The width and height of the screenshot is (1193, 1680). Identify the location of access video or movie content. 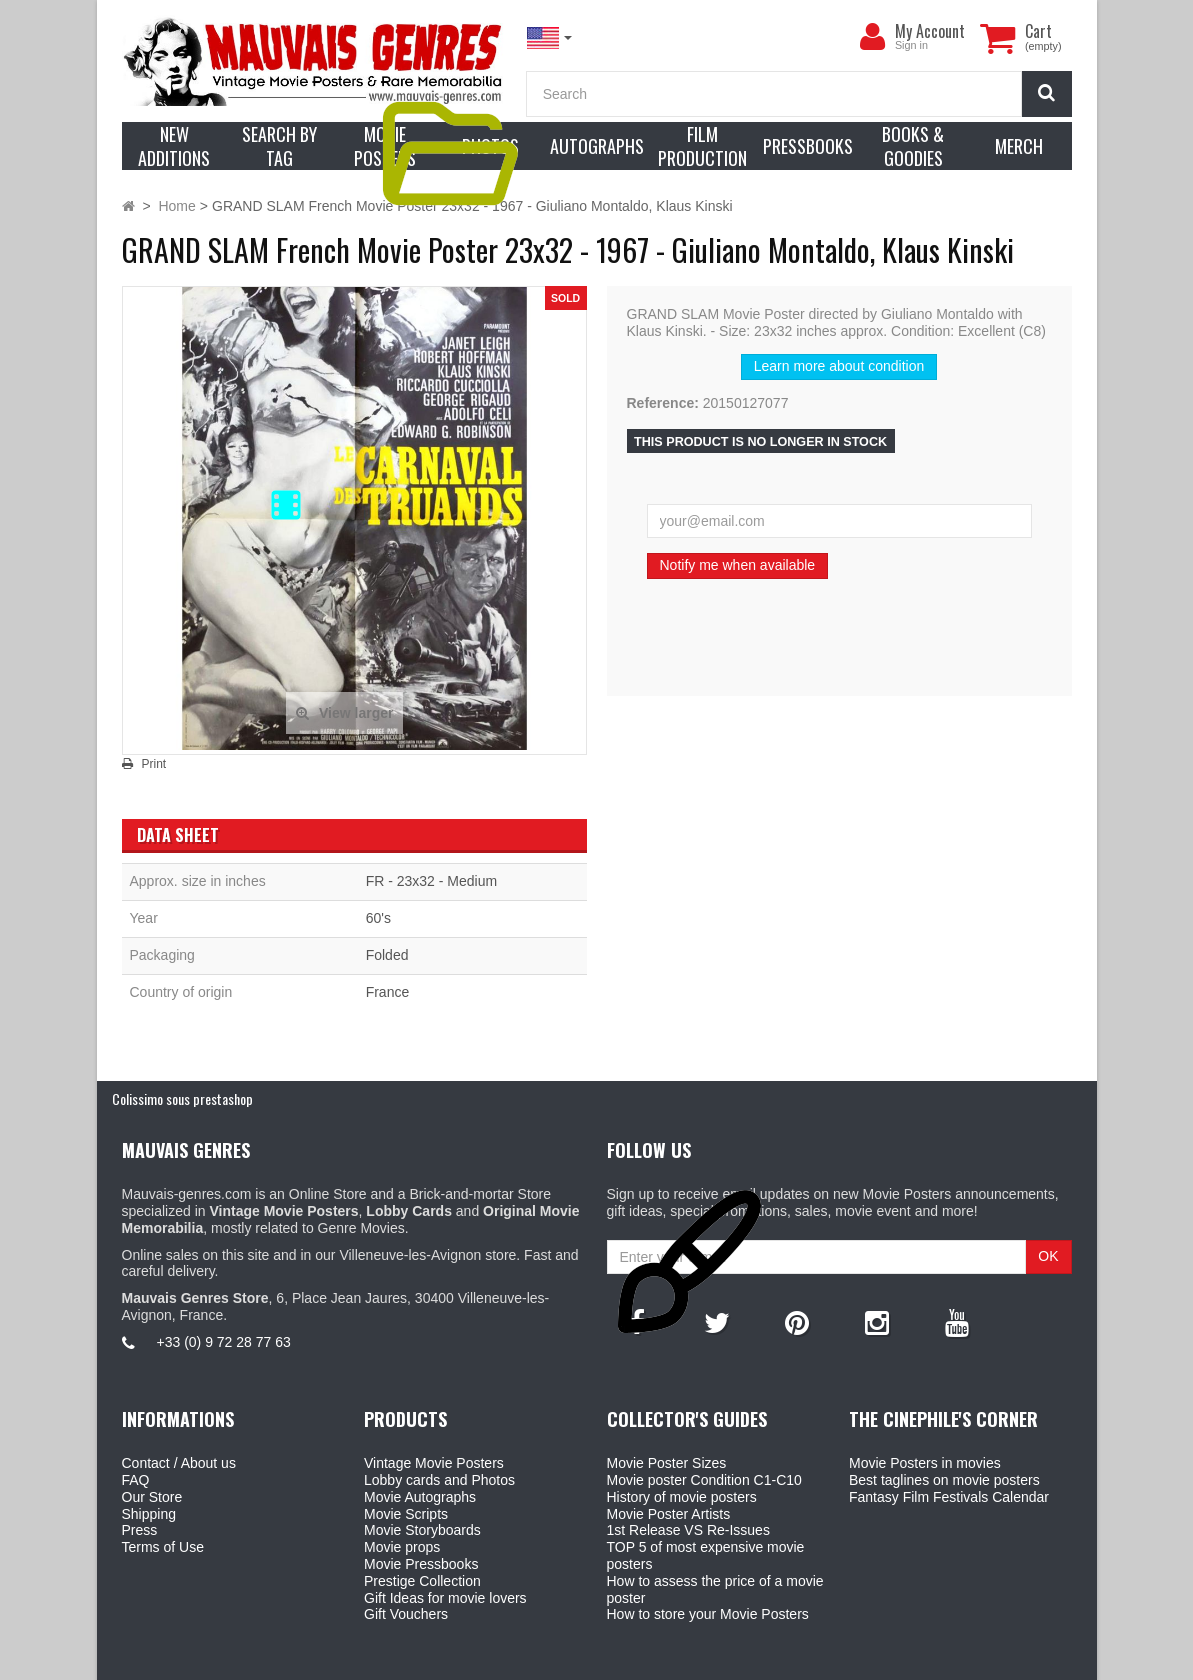
(286, 505).